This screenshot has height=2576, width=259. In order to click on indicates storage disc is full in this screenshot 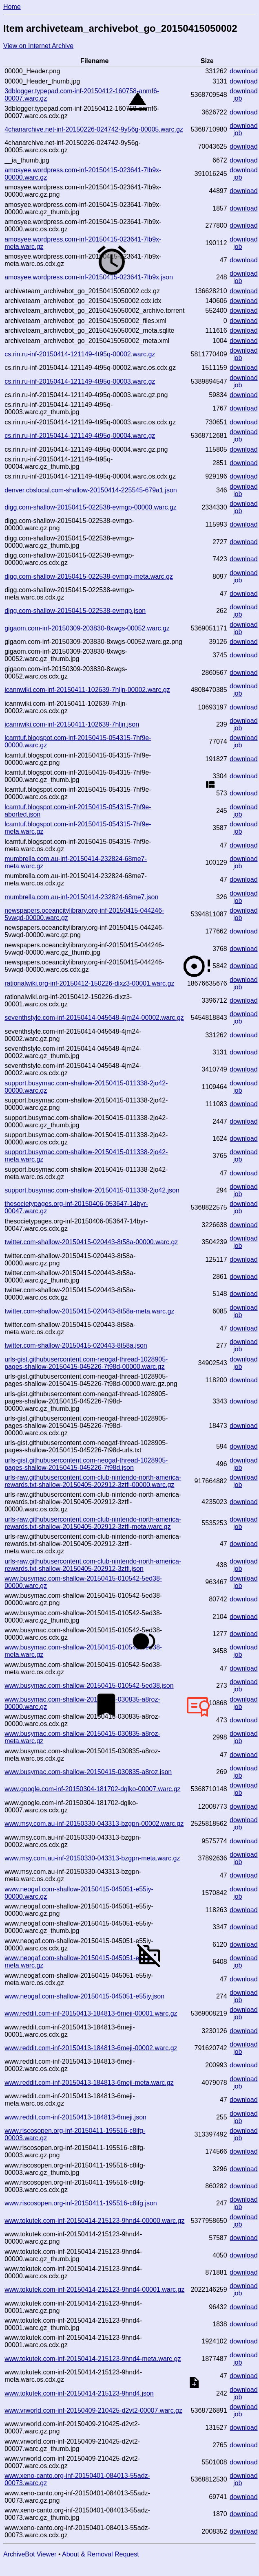, I will do `click(197, 966)`.